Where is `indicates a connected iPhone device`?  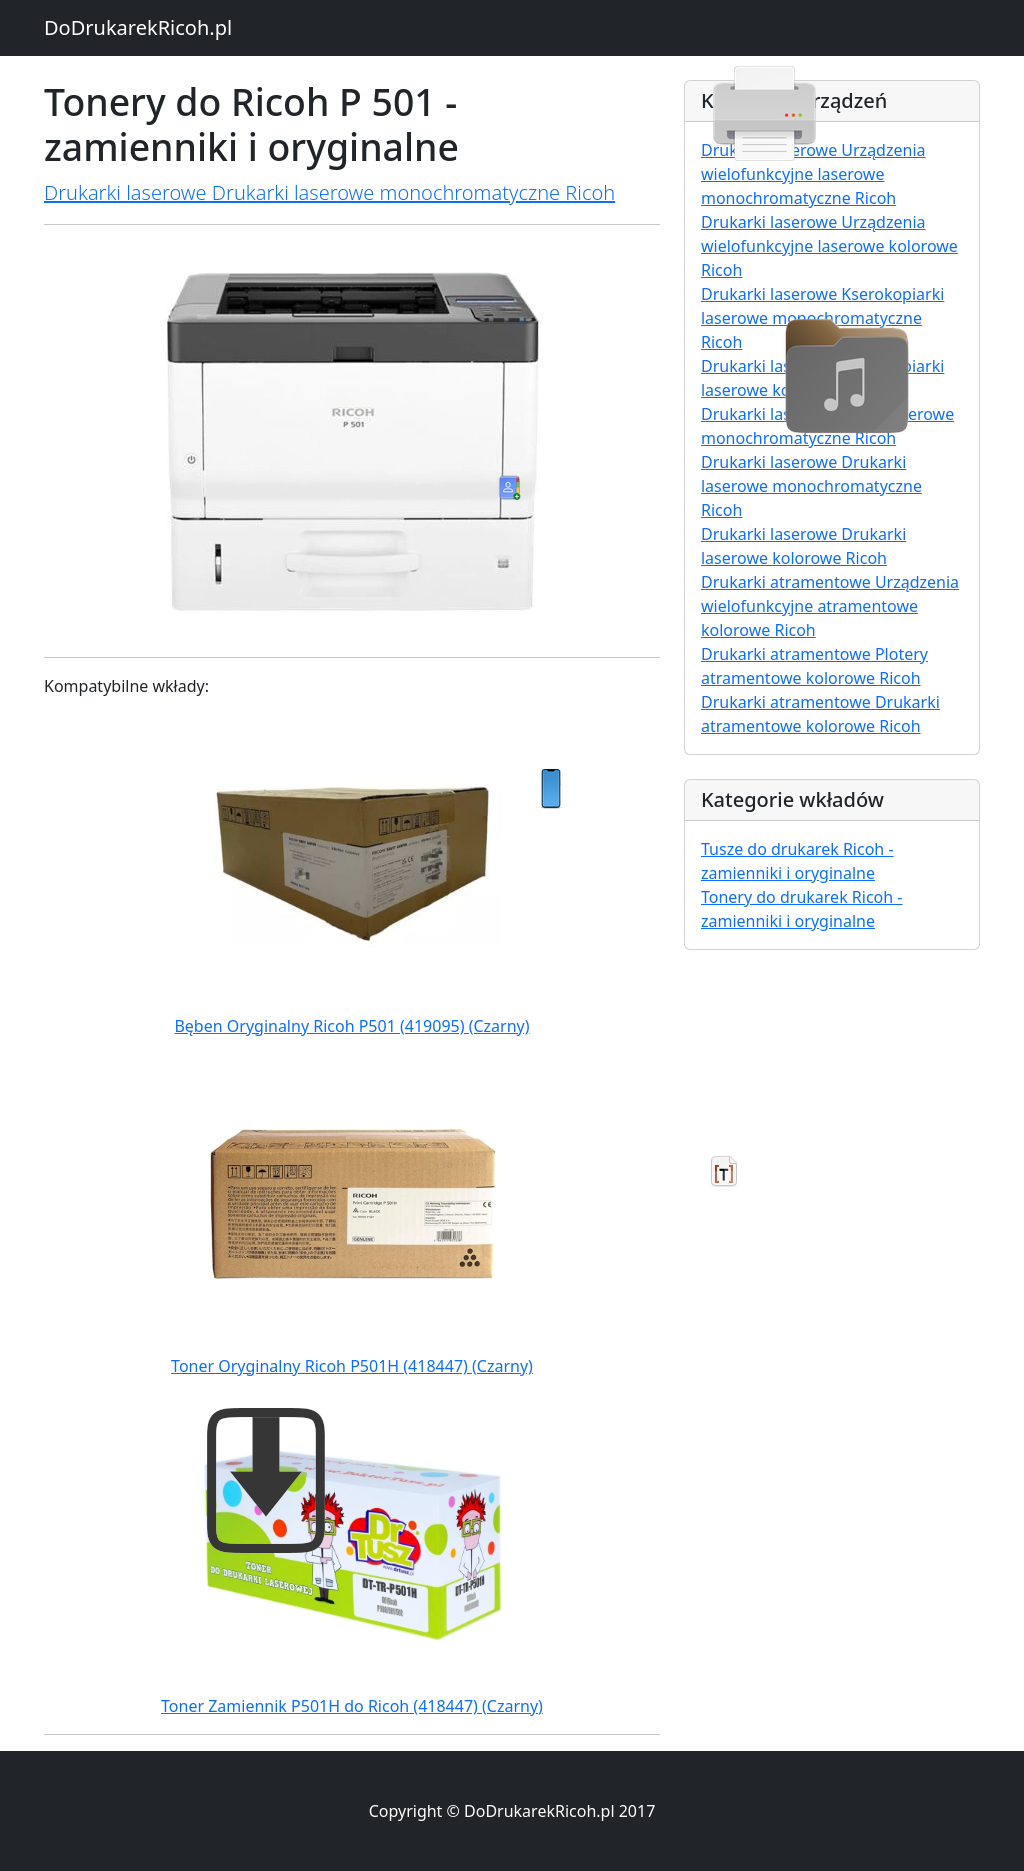
indicates a connected iPhone device is located at coordinates (551, 789).